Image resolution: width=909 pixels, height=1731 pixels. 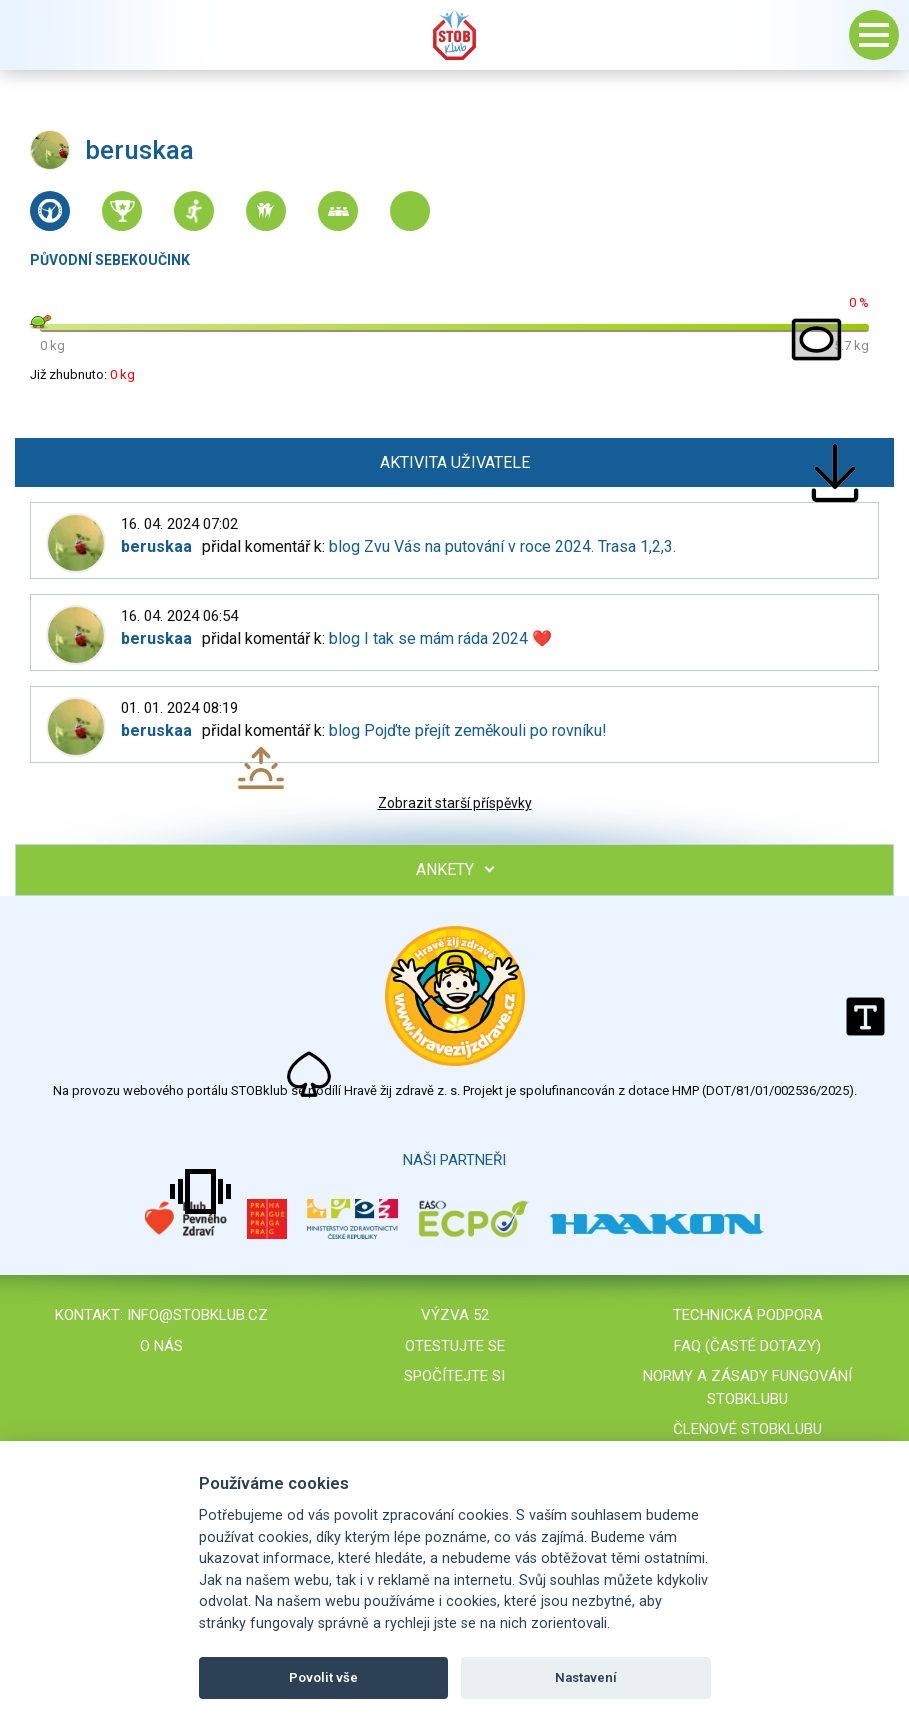 What do you see at coordinates (309, 1075) in the screenshot?
I see `spade suit icon for card games` at bounding box center [309, 1075].